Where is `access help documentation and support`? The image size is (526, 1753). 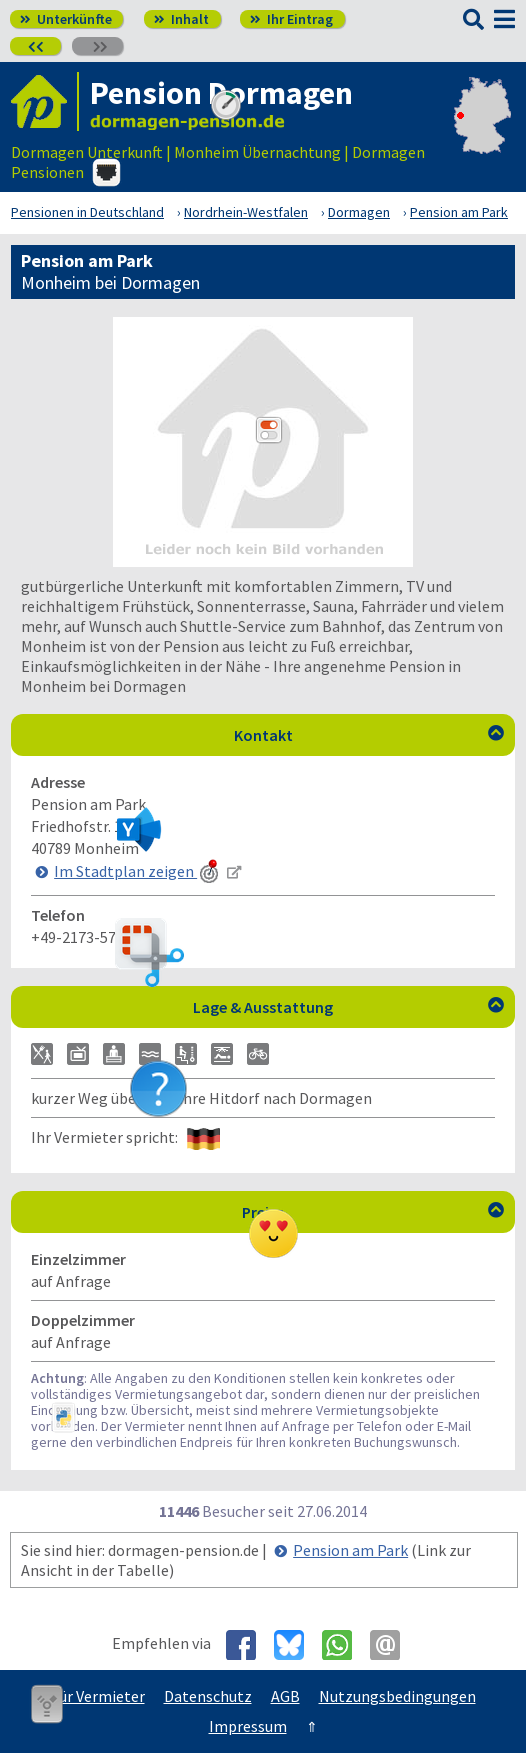 access help documentation and support is located at coordinates (158, 1088).